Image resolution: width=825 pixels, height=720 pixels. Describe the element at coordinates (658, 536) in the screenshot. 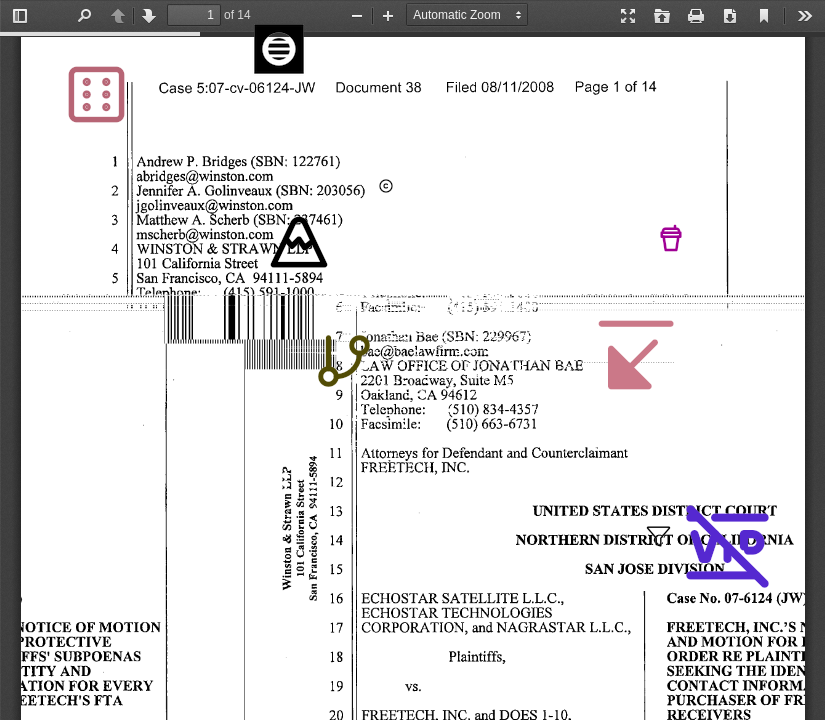

I see `filter or sort content` at that location.